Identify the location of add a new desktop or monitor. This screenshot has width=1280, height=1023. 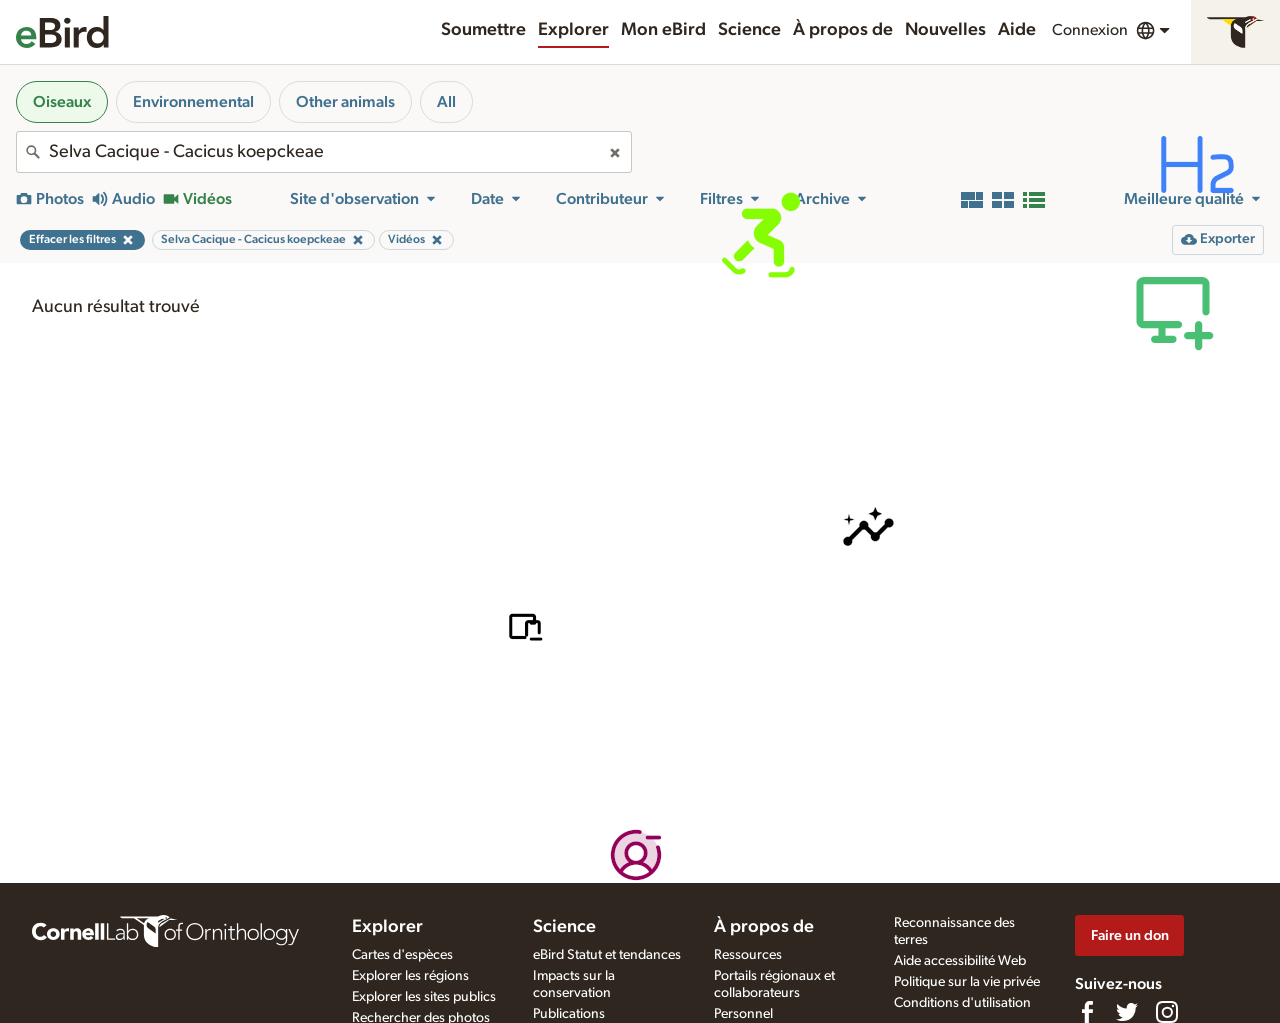
(1173, 310).